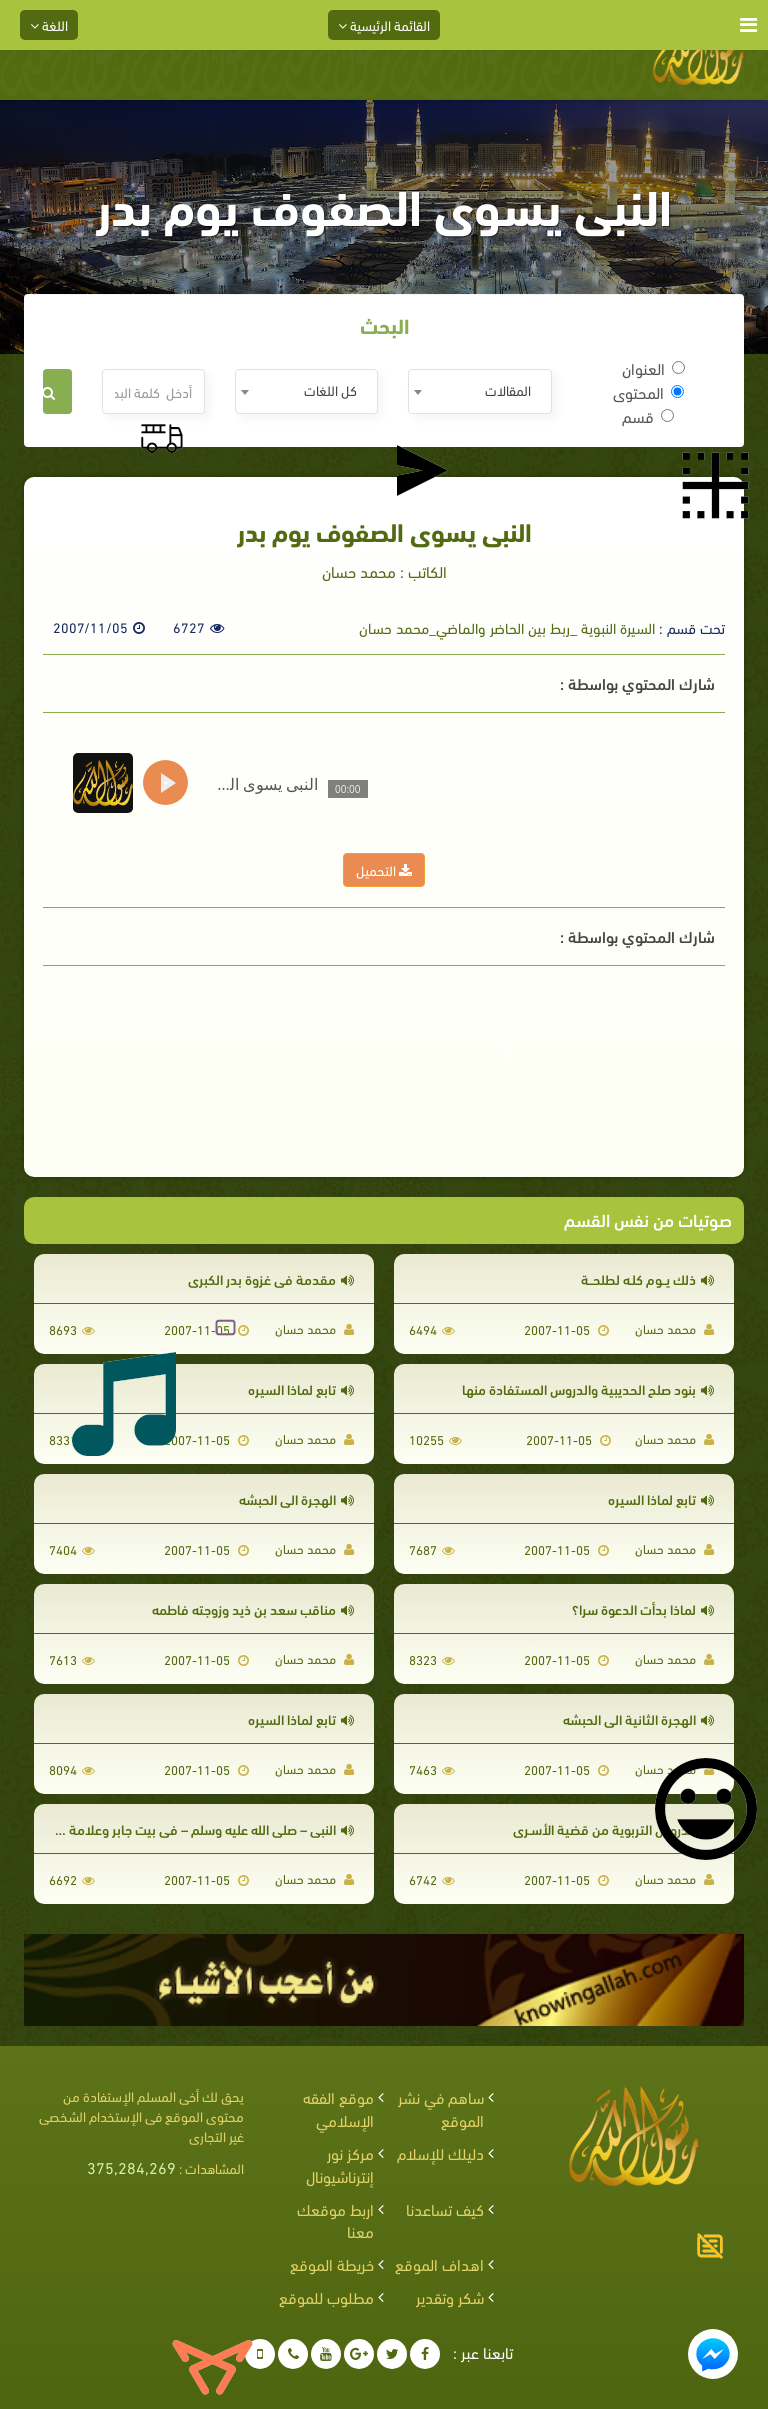  Describe the element at coordinates (706, 1809) in the screenshot. I see `rate your experience as positive` at that location.